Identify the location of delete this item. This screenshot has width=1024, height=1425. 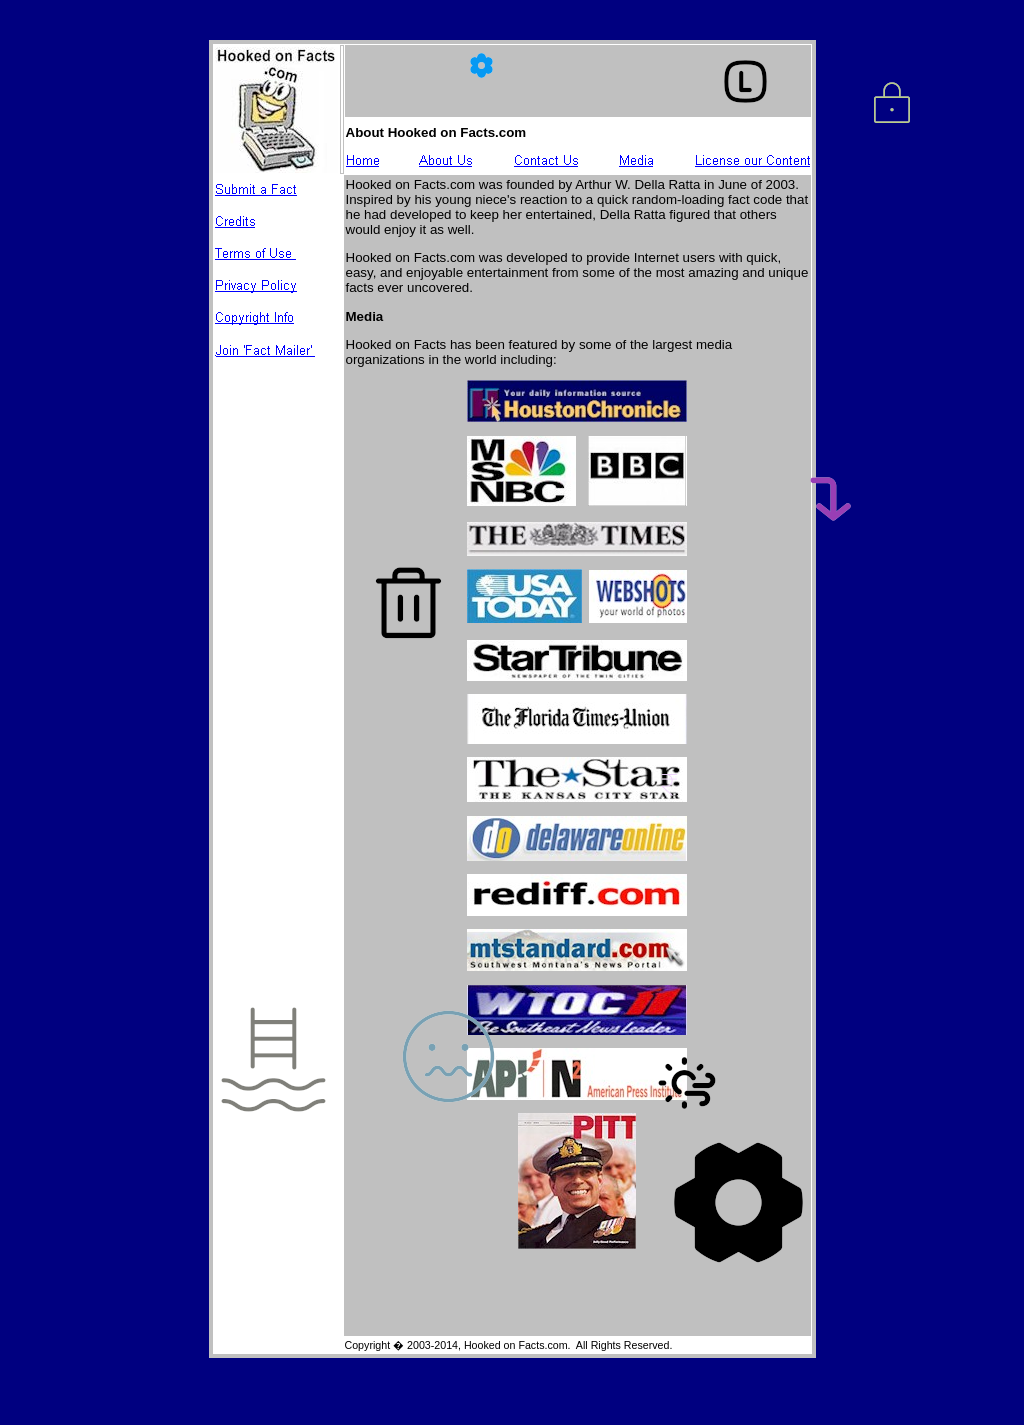
(408, 605).